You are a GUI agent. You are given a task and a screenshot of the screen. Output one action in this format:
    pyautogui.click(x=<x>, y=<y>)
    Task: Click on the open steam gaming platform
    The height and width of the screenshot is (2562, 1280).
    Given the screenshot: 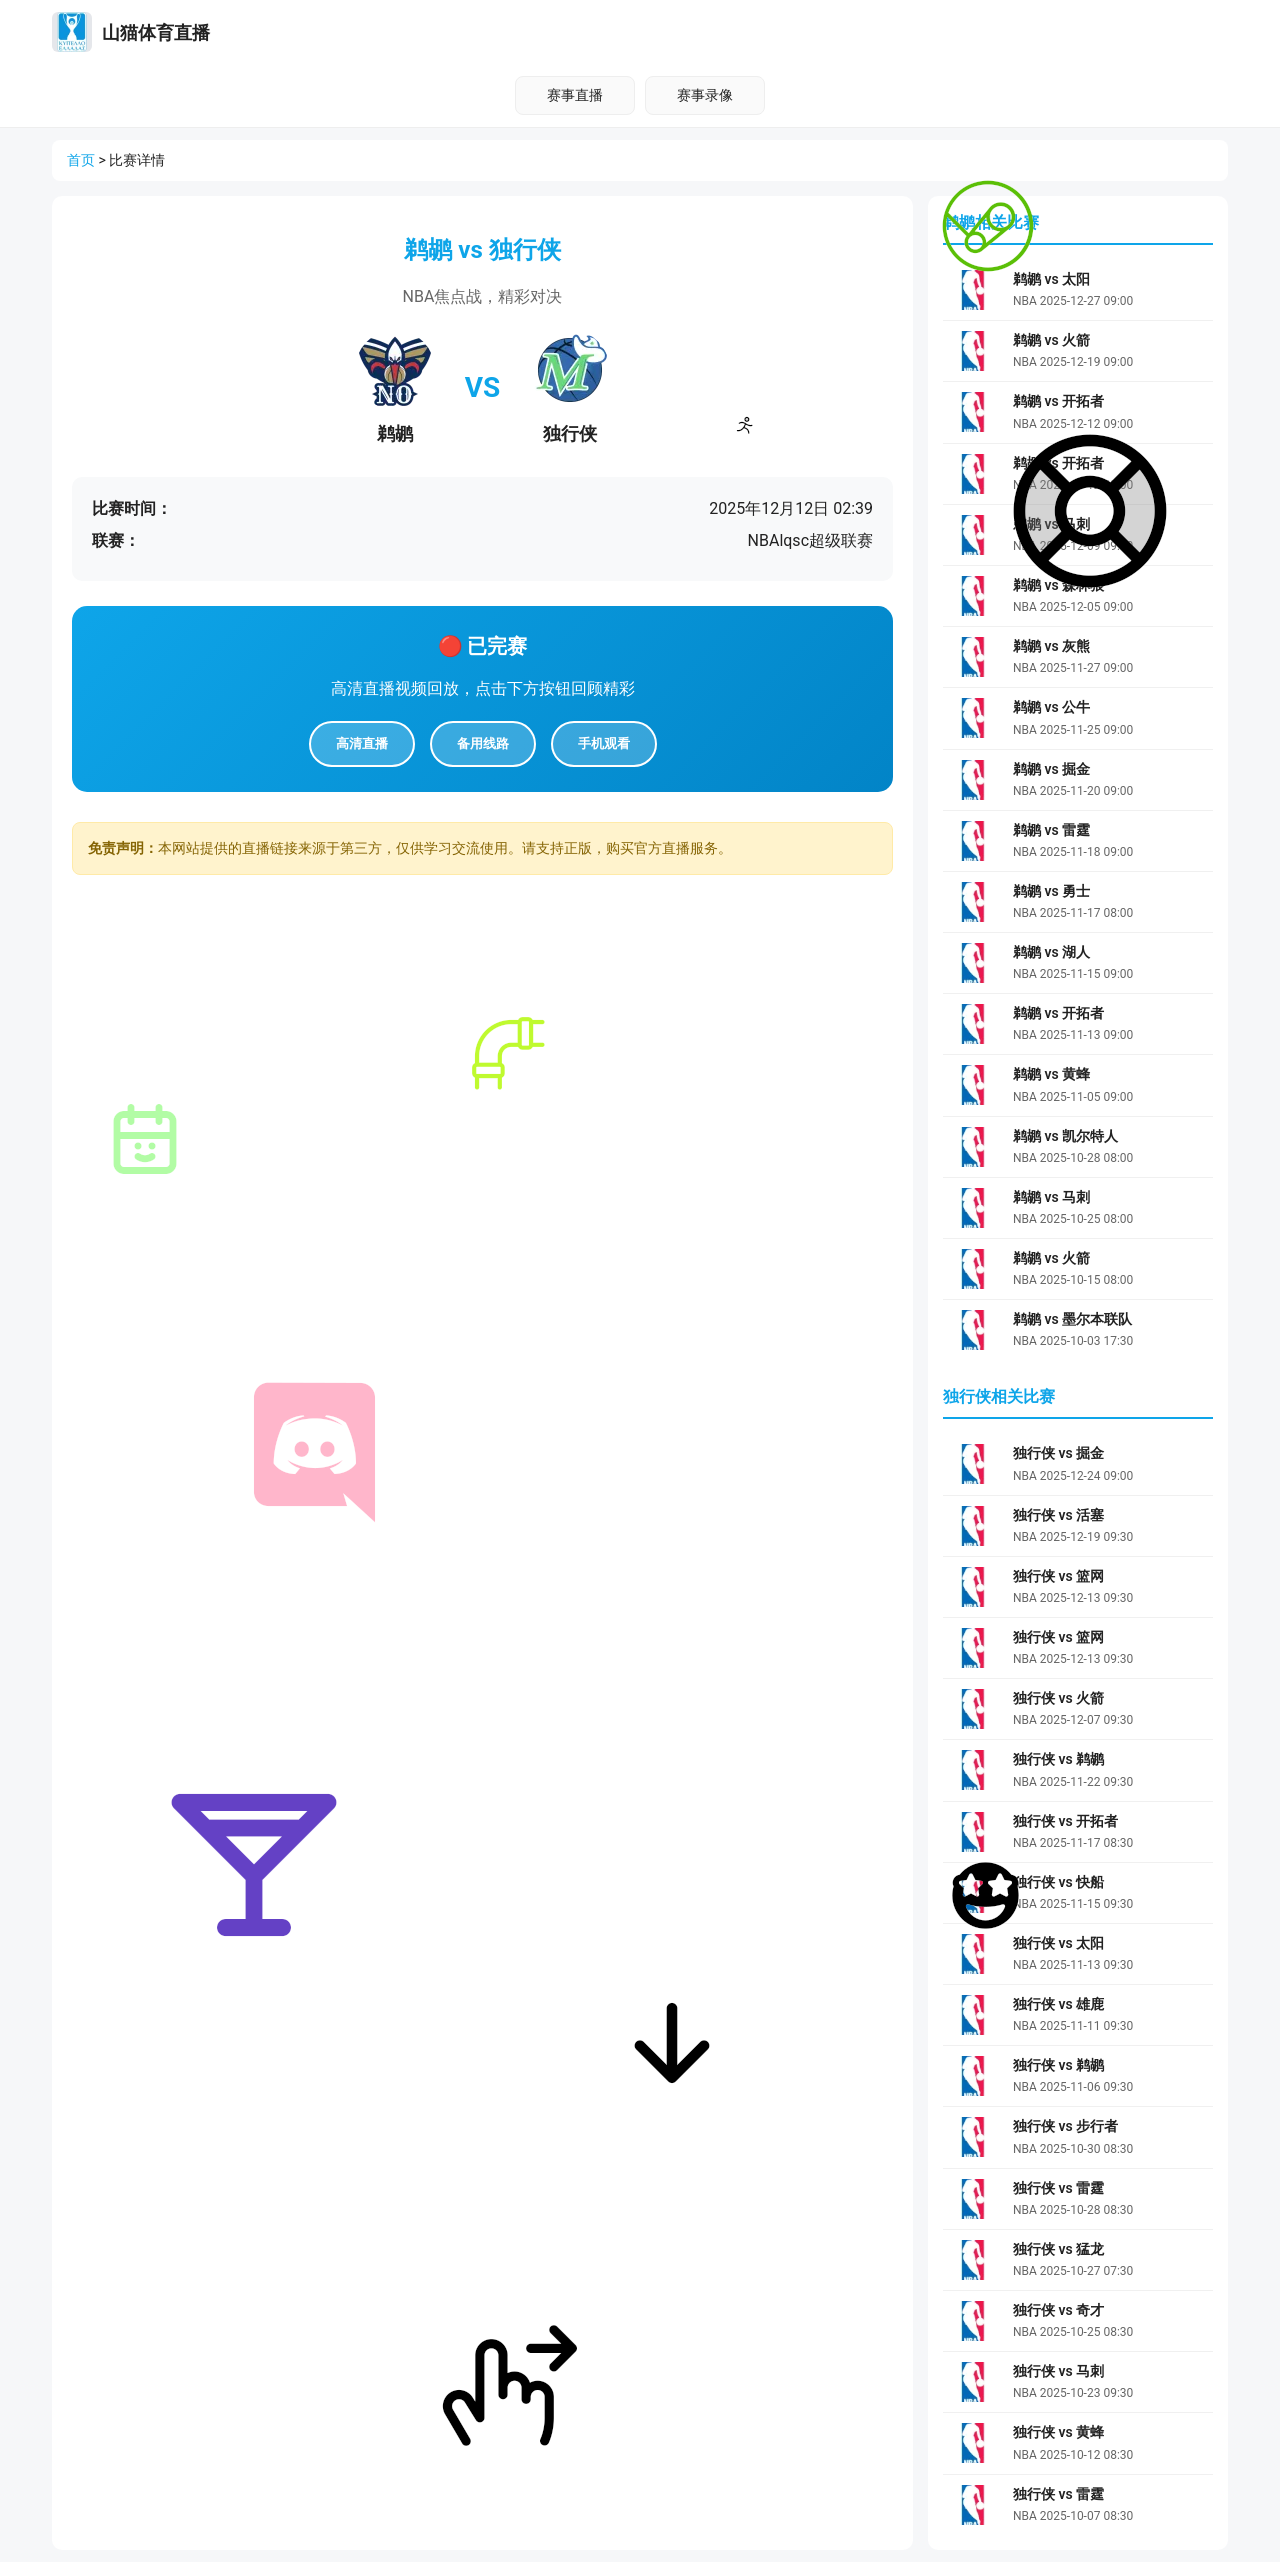 What is the action you would take?
    pyautogui.click(x=988, y=226)
    